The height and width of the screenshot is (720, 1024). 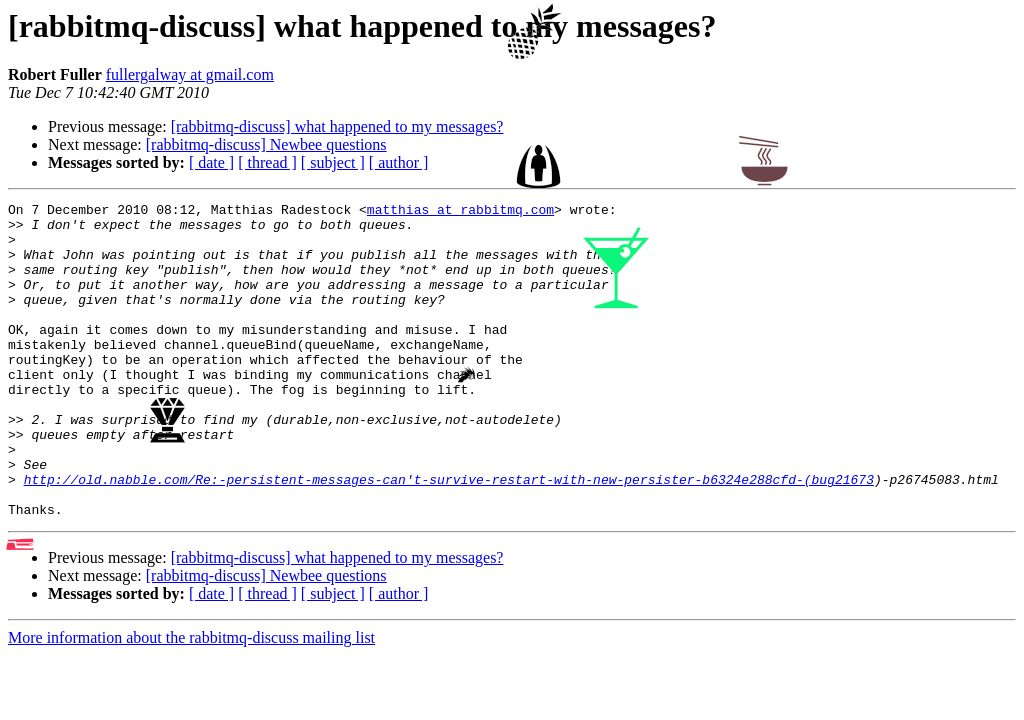 What do you see at coordinates (535, 31) in the screenshot?
I see `tropical or exotic food category` at bounding box center [535, 31].